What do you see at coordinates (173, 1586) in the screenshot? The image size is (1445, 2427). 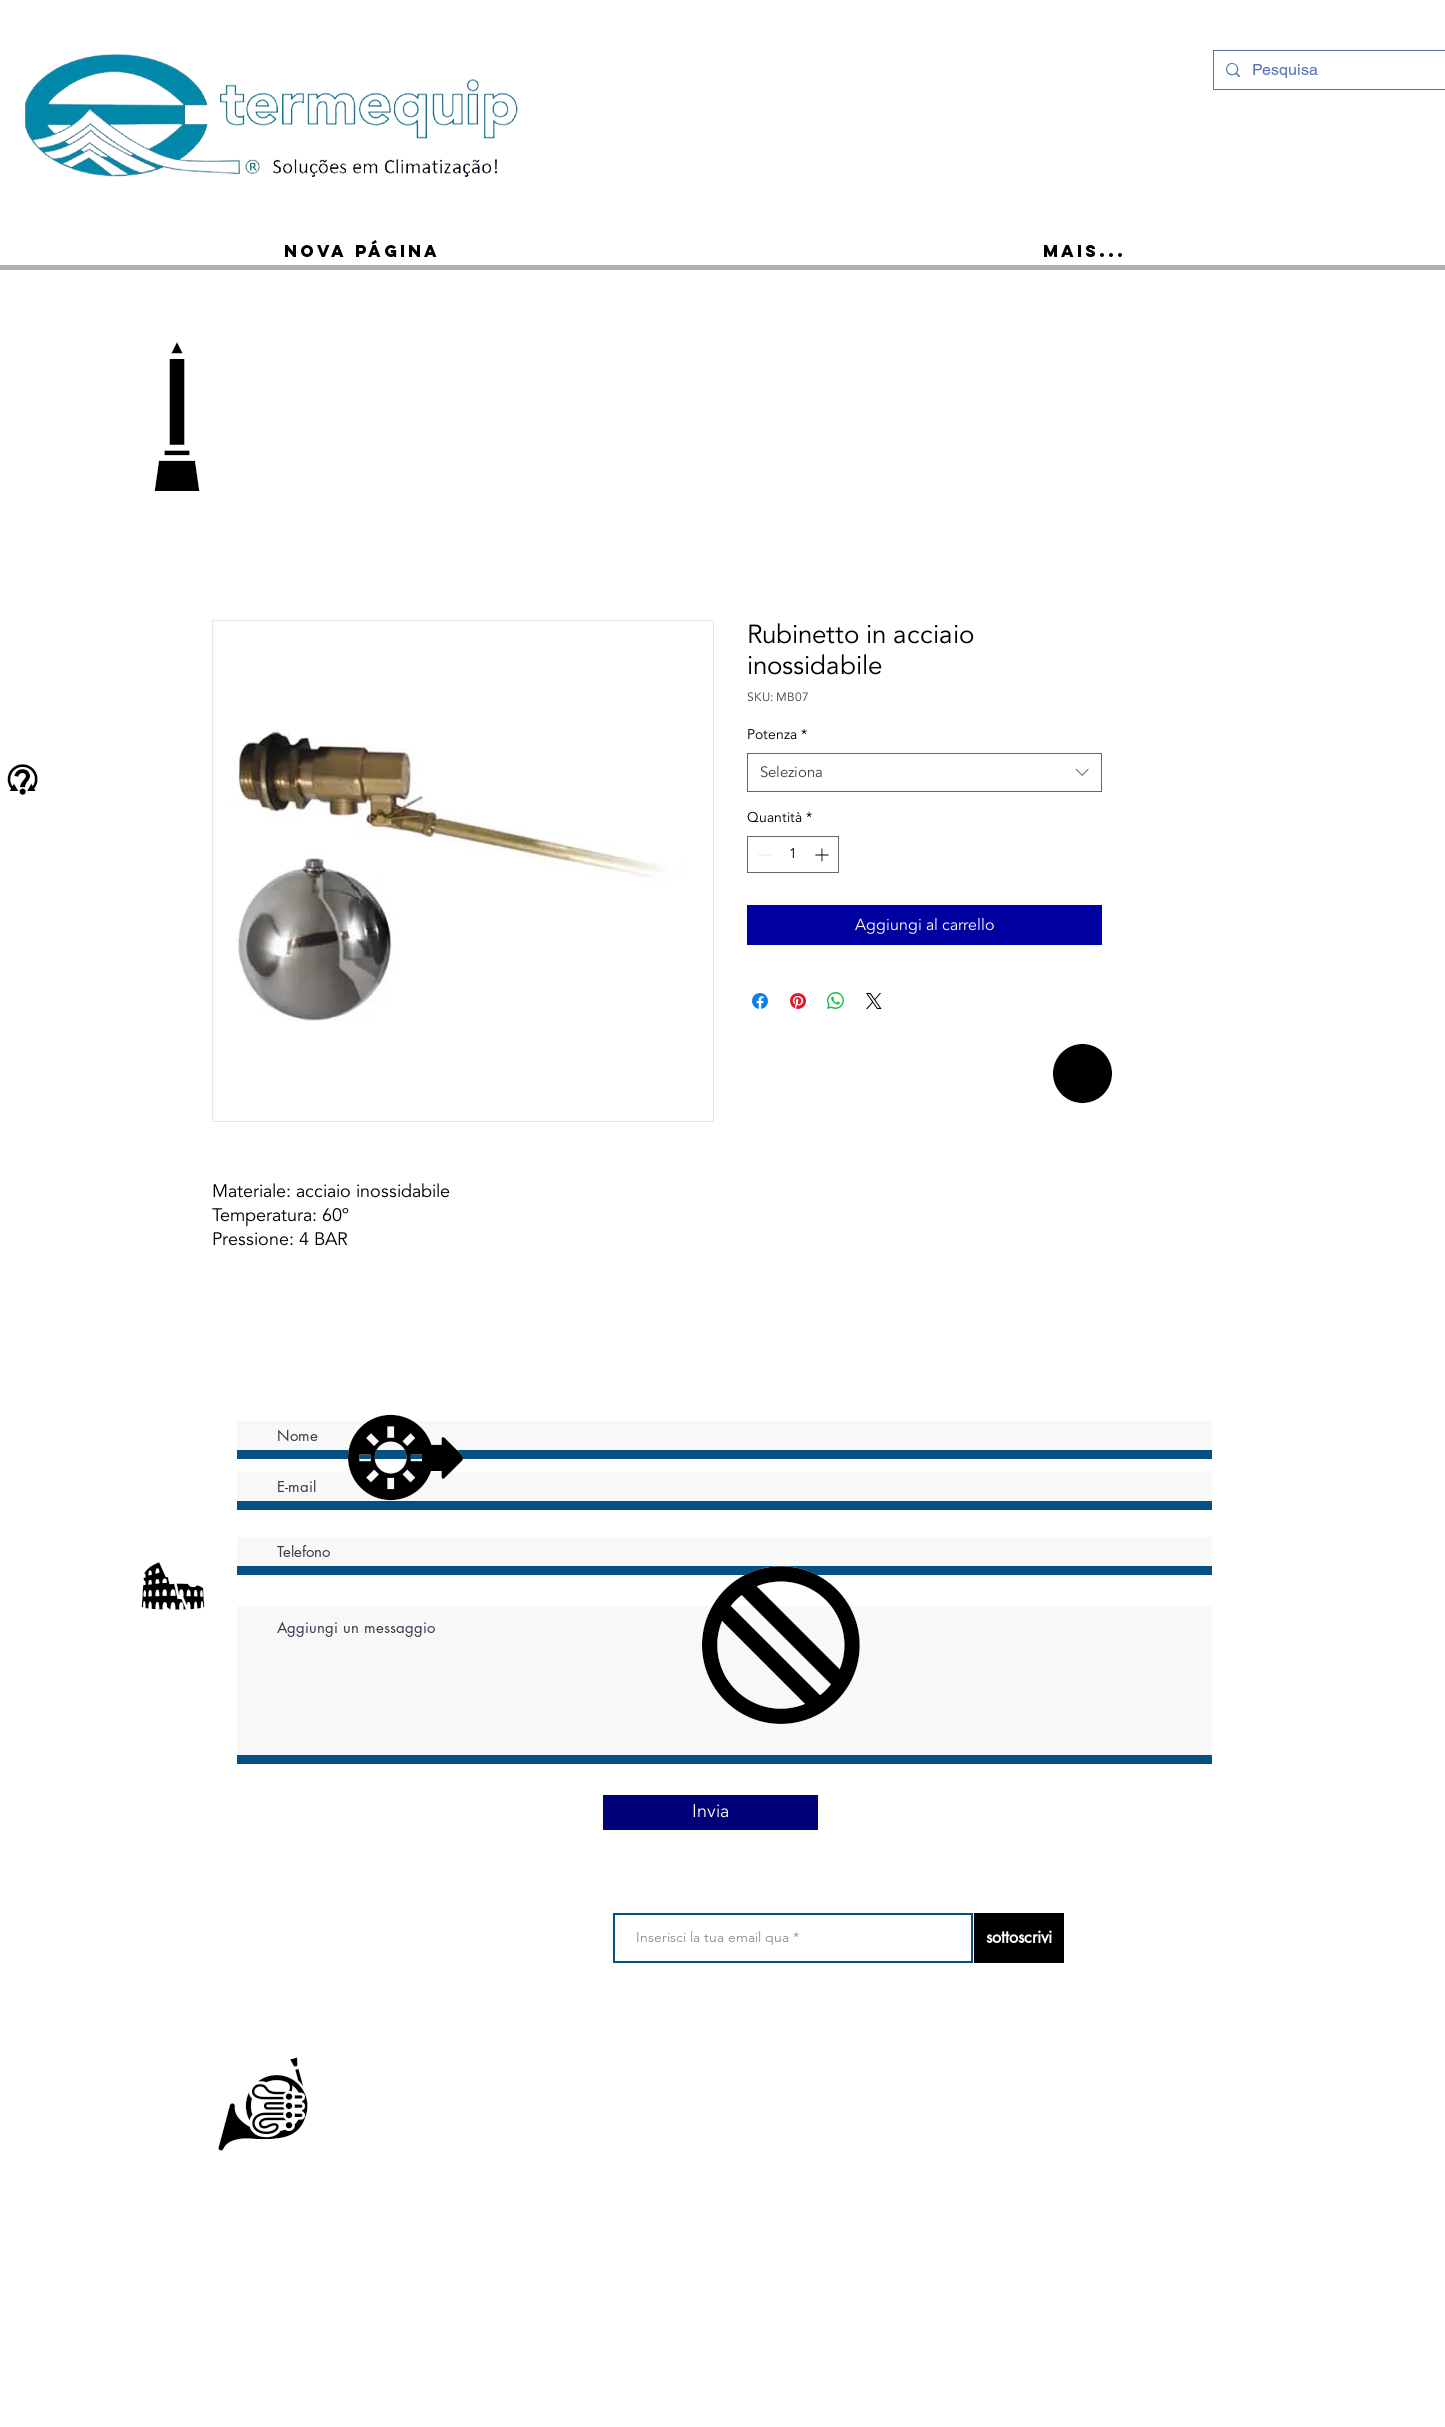 I see `view historical landmarks or monuments` at bounding box center [173, 1586].